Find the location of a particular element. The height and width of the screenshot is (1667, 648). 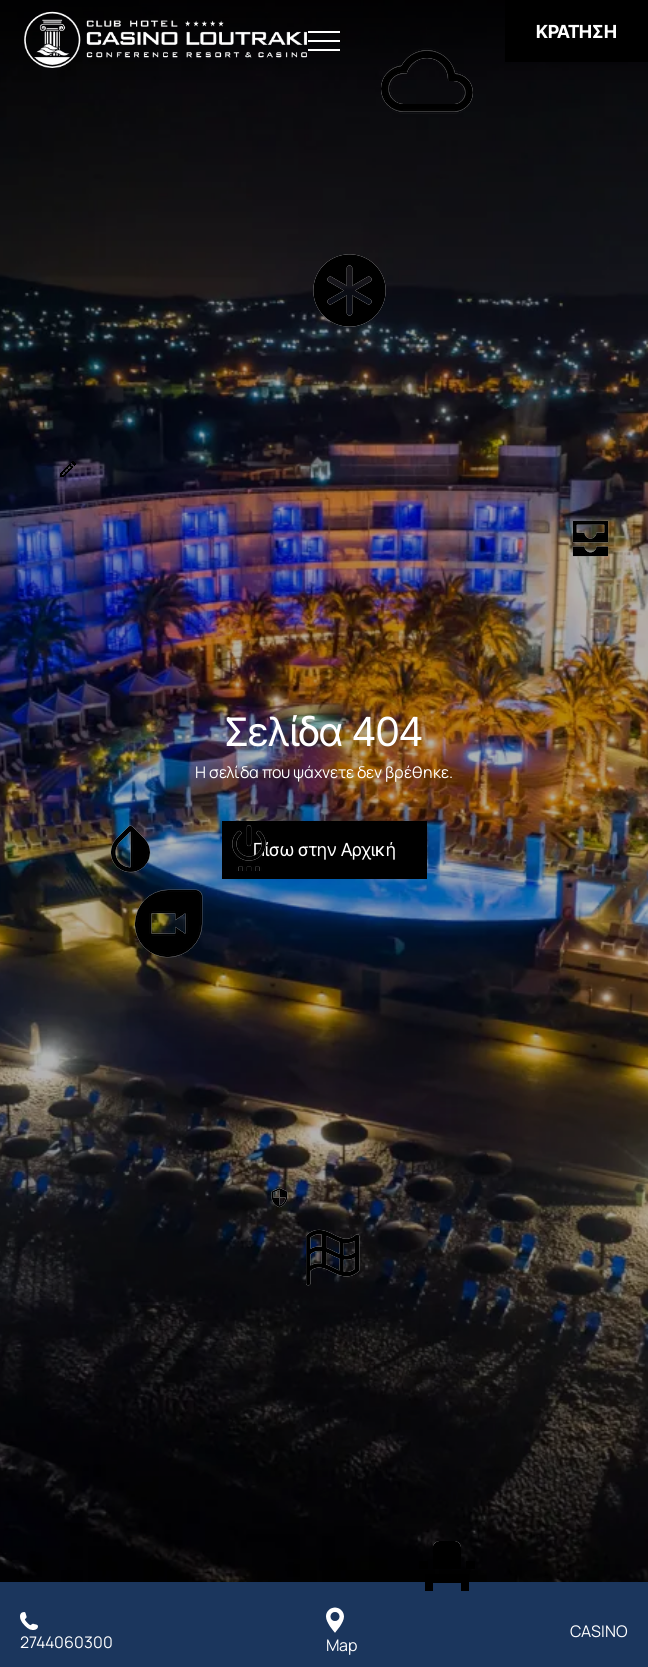

view or select your seat assignment is located at coordinates (447, 1566).